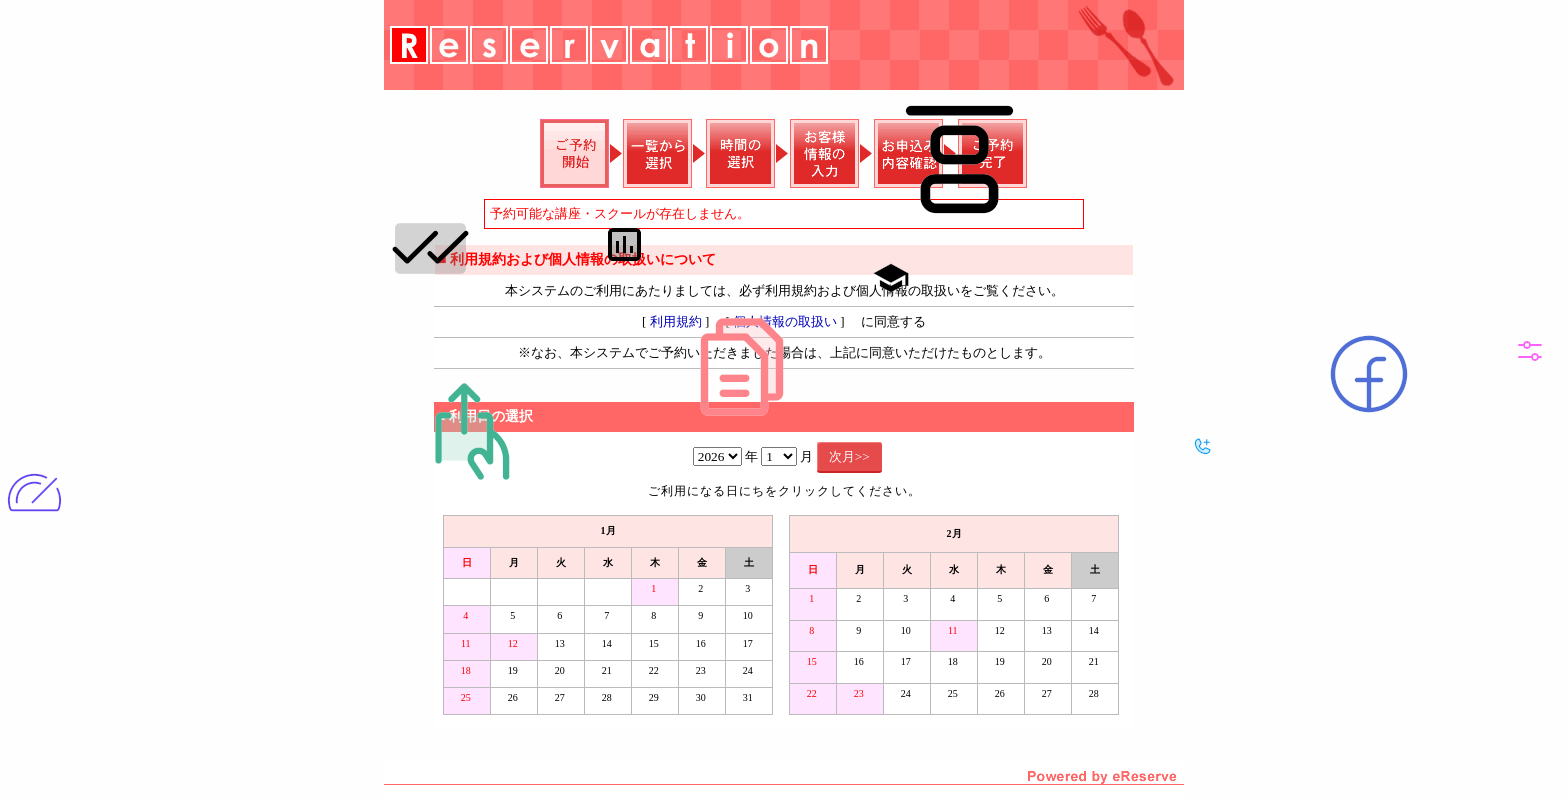 The image size is (1568, 802). I want to click on deposit or upload funds manually, so click(467, 431).